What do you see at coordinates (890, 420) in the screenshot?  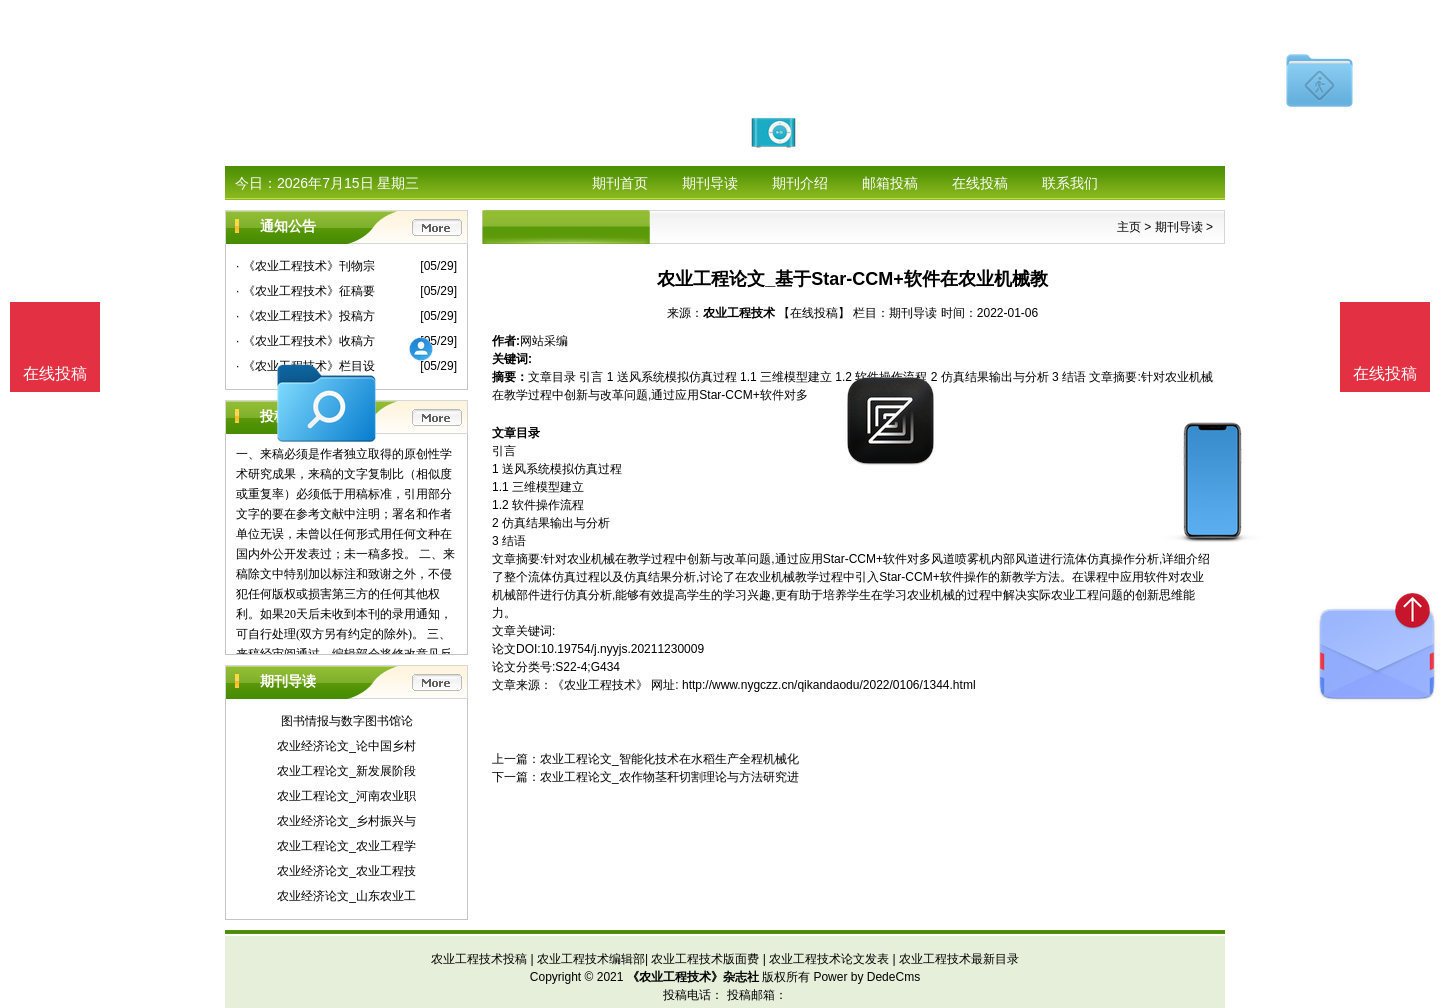 I see `open zed code editor` at bounding box center [890, 420].